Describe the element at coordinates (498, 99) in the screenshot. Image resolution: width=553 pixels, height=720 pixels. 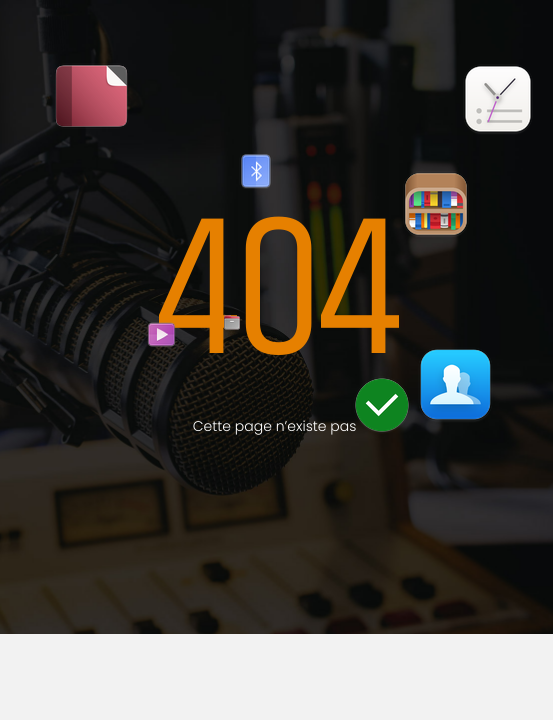
I see `open khronos time tracking app` at that location.